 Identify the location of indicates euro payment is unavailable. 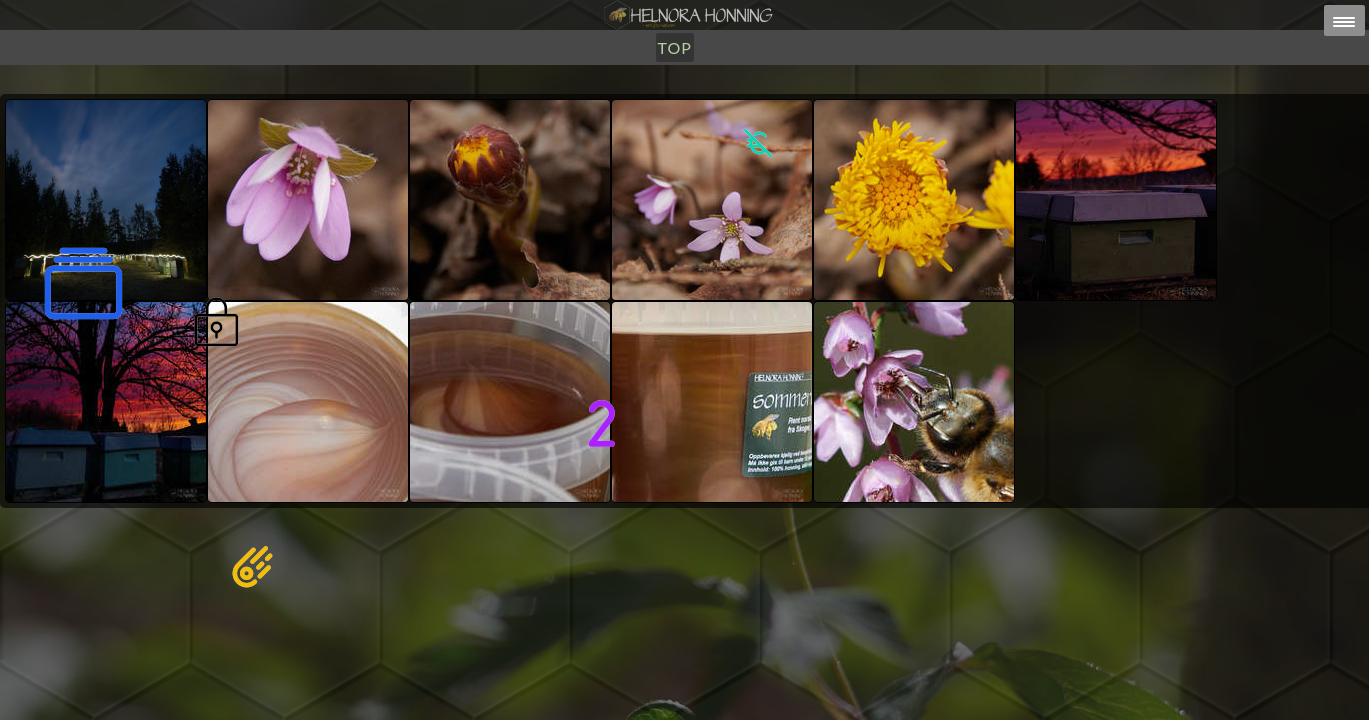
(758, 143).